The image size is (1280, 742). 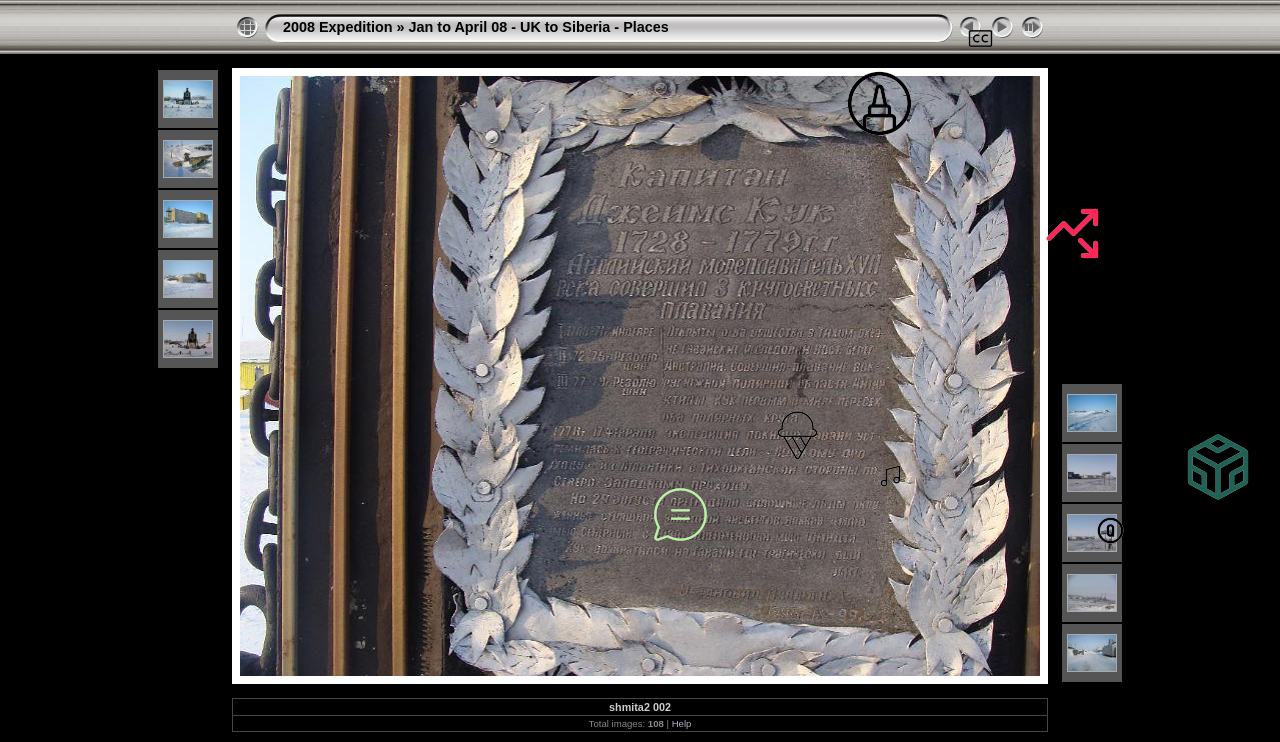 What do you see at coordinates (797, 434) in the screenshot?
I see `browse dessert or ice cream options` at bounding box center [797, 434].